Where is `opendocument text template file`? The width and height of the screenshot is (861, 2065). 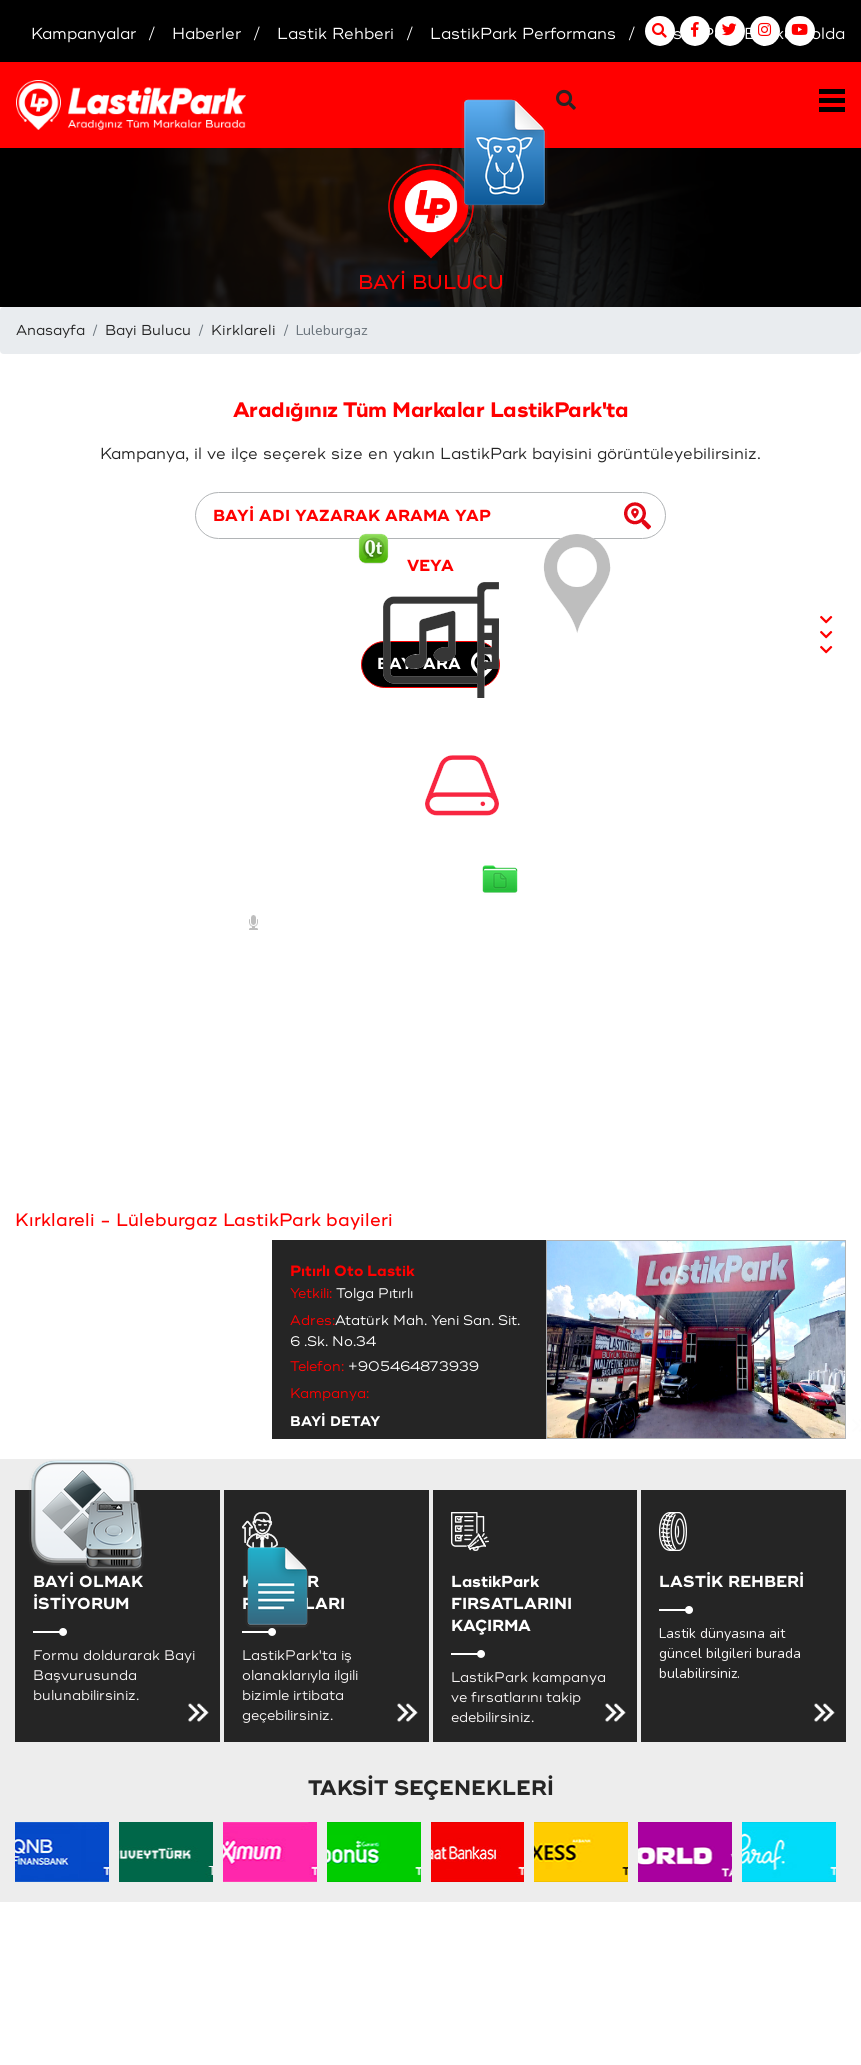
opendocument text template file is located at coordinates (277, 1587).